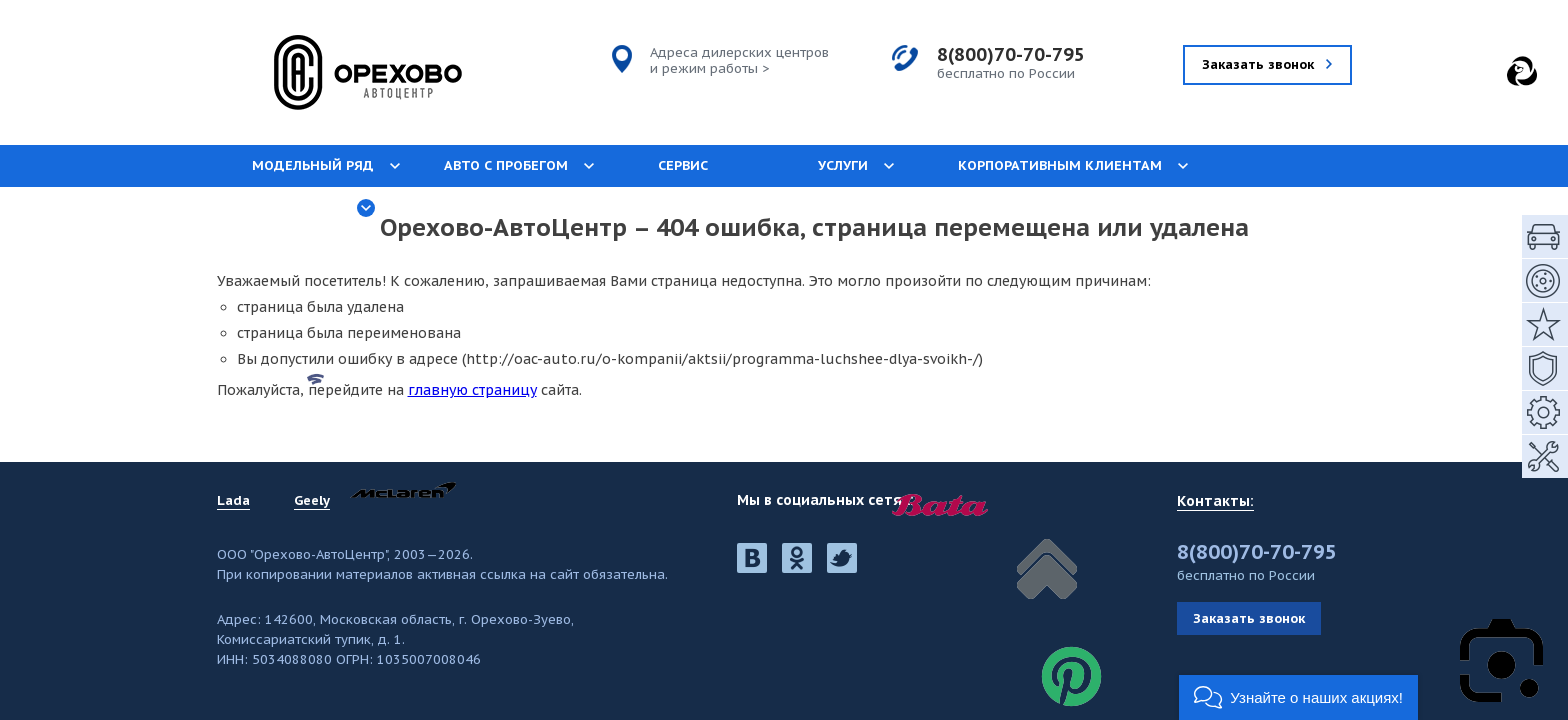  I want to click on visit the Bata footwear website, so click(940, 505).